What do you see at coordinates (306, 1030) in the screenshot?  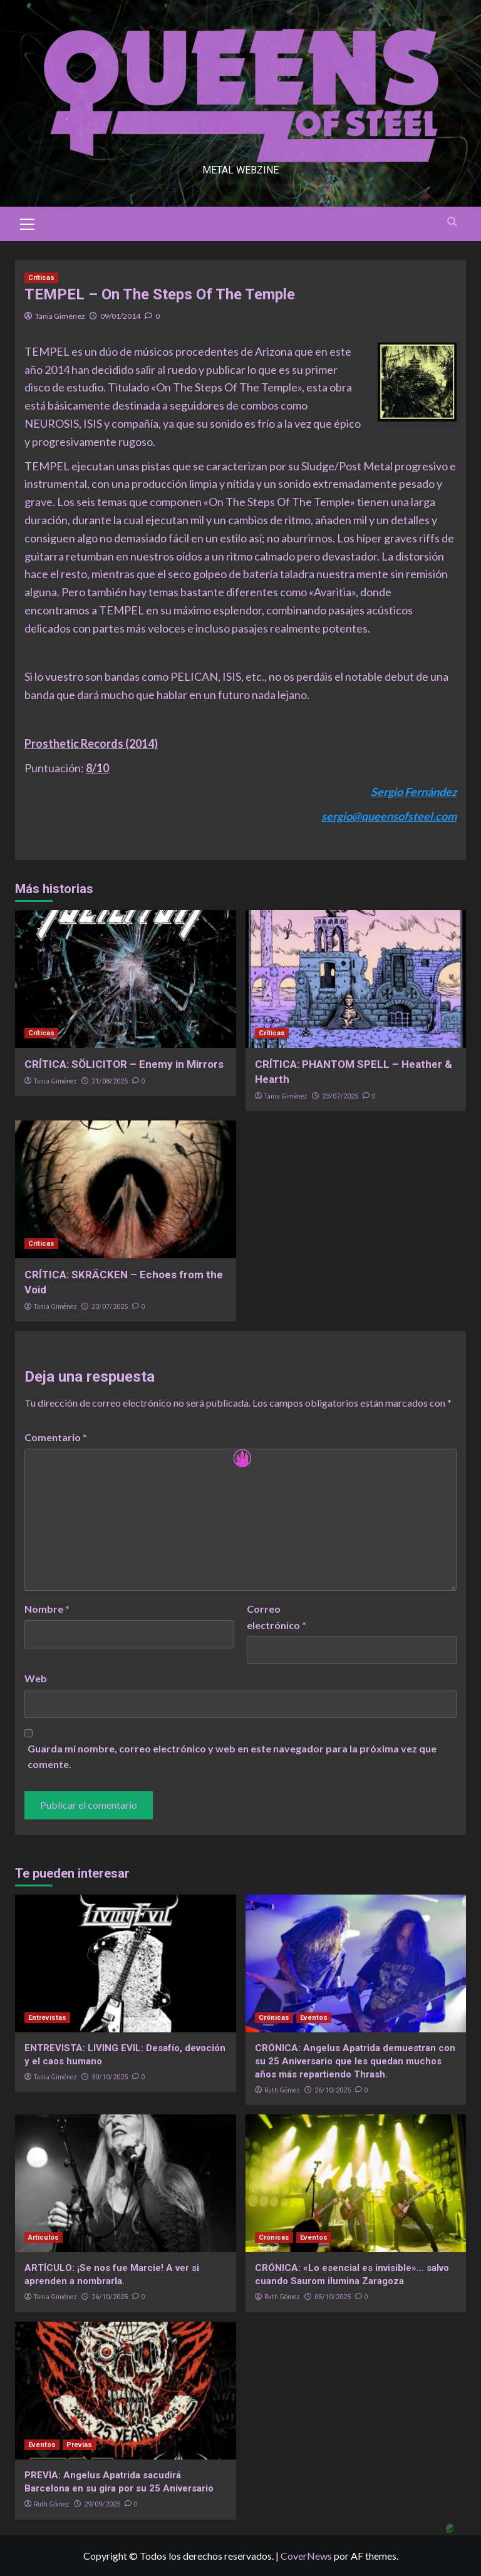 I see `track weightlifting or strength training exercises` at bounding box center [306, 1030].